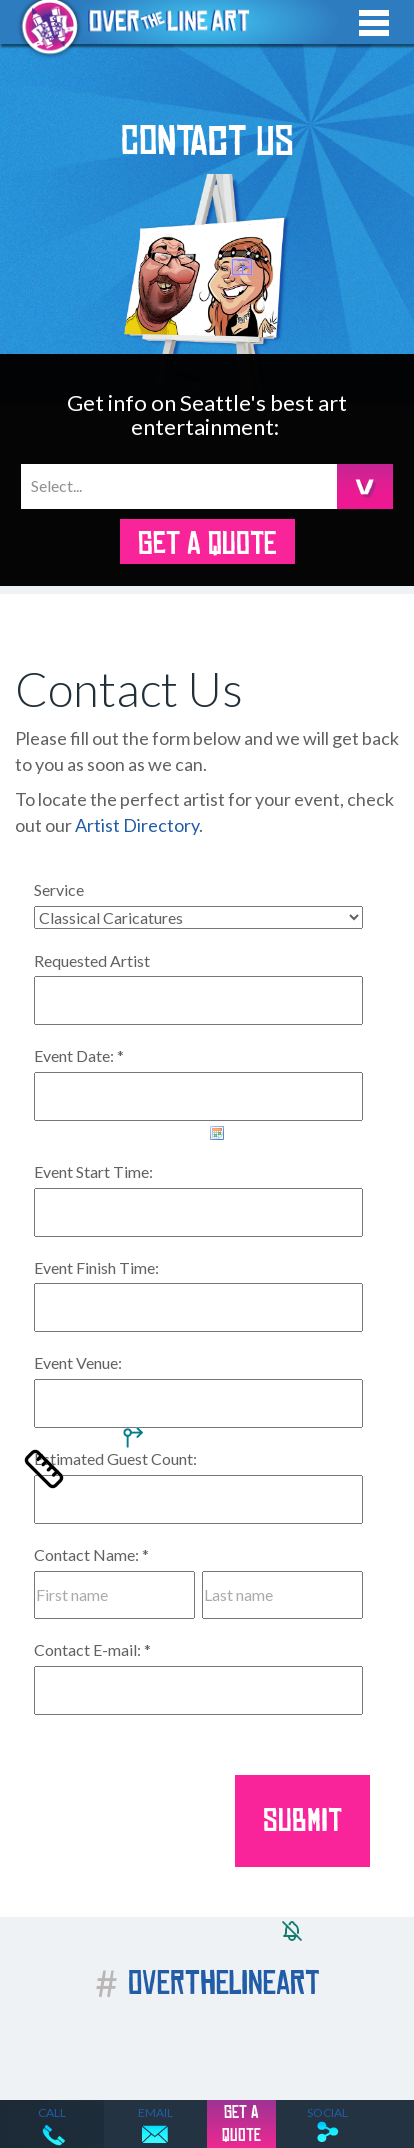 The image size is (414, 2148). I want to click on enable picture-in-picture mode, so click(242, 267).